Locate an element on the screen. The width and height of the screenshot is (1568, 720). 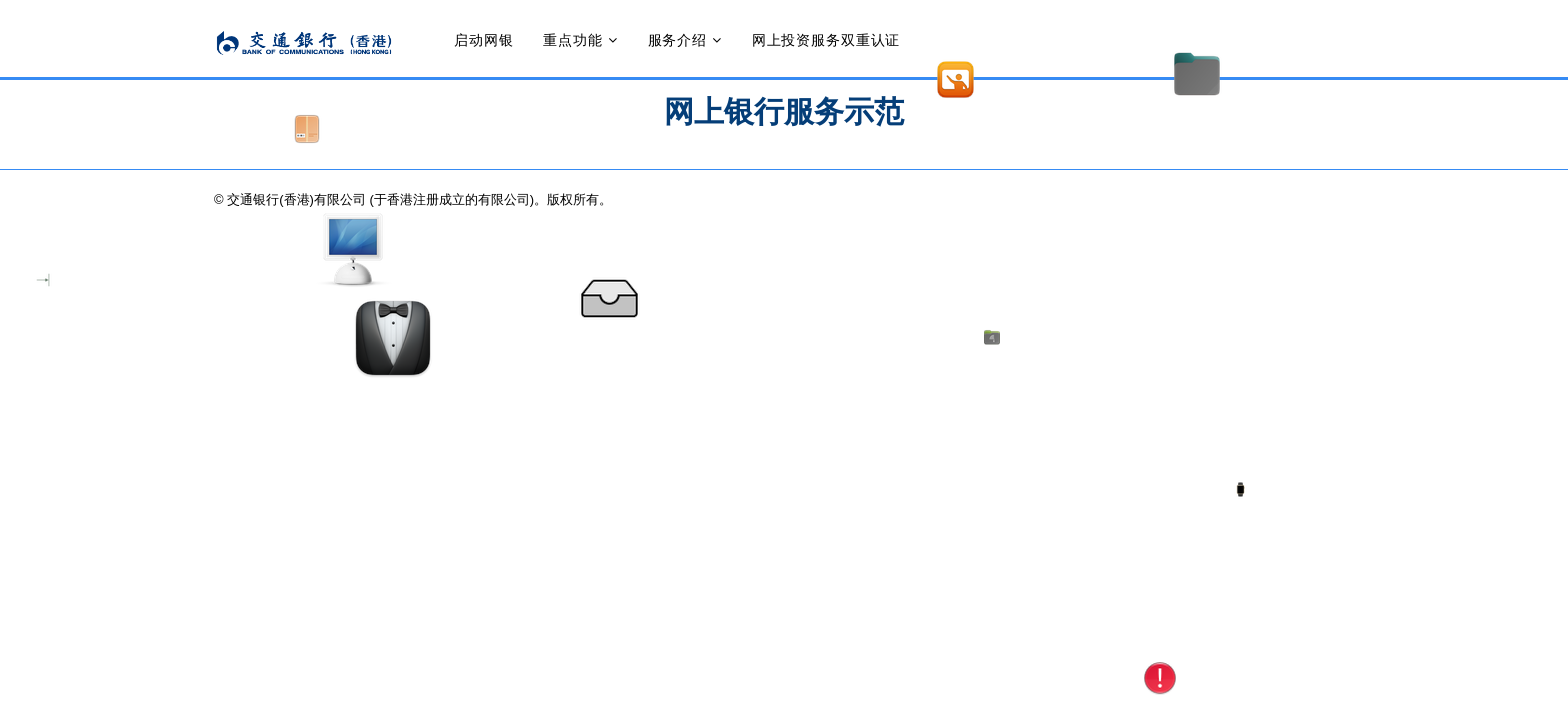
configure keyboard settings and preferences is located at coordinates (393, 338).